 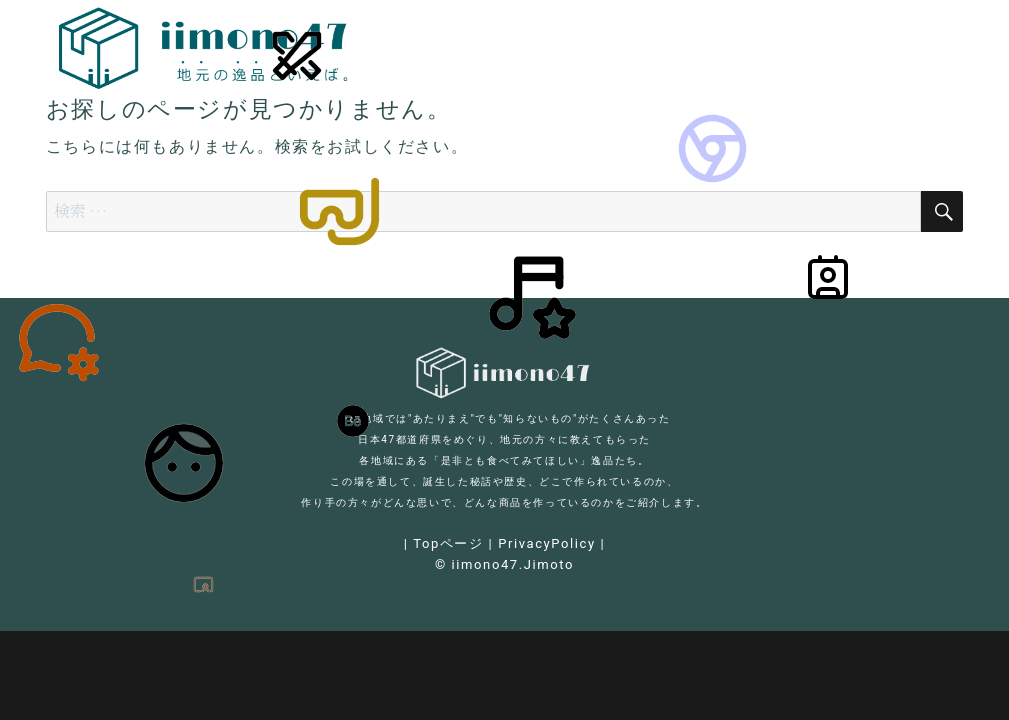 What do you see at coordinates (297, 56) in the screenshot?
I see `start a battle or combat mode` at bounding box center [297, 56].